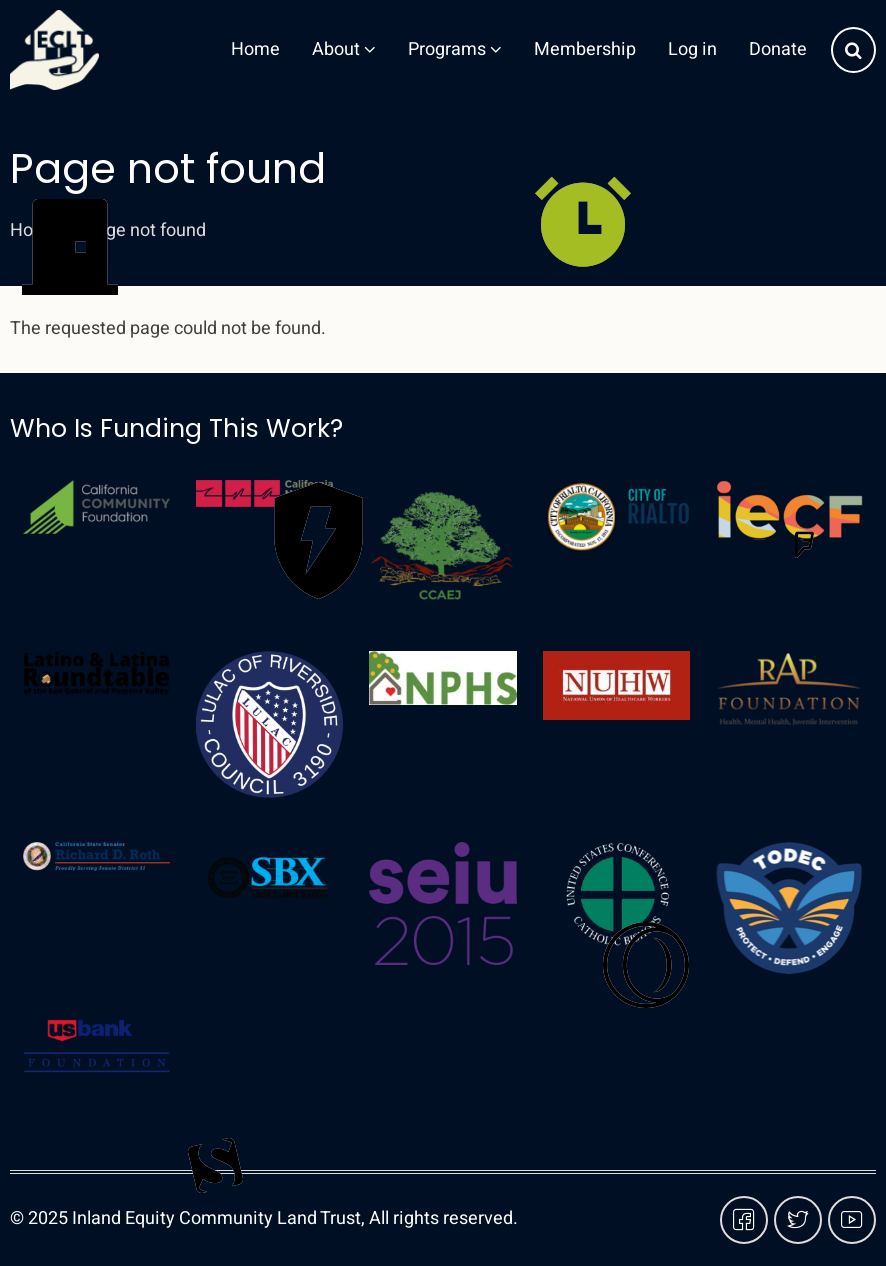 Image resolution: width=886 pixels, height=1266 pixels. I want to click on open foursquare app, so click(804, 544).